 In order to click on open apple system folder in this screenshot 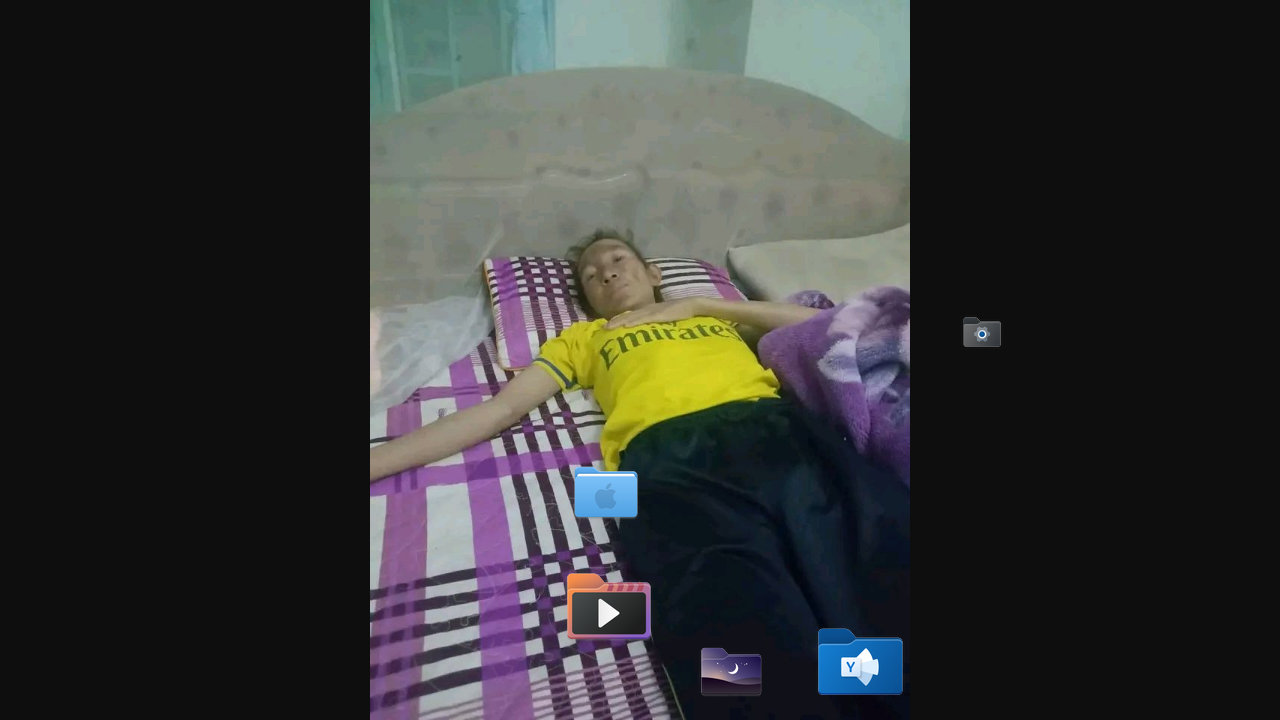, I will do `click(606, 492)`.